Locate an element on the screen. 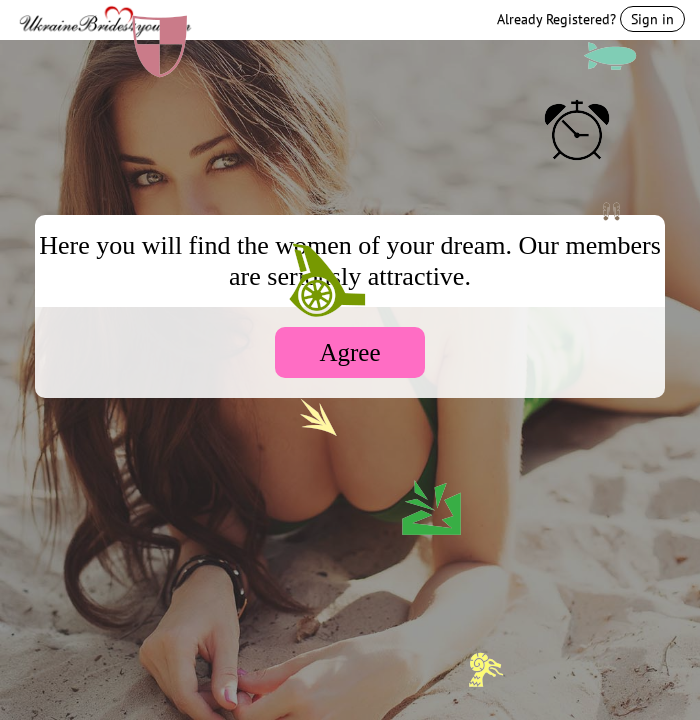  indicates structural damage or crack detected is located at coordinates (431, 505).